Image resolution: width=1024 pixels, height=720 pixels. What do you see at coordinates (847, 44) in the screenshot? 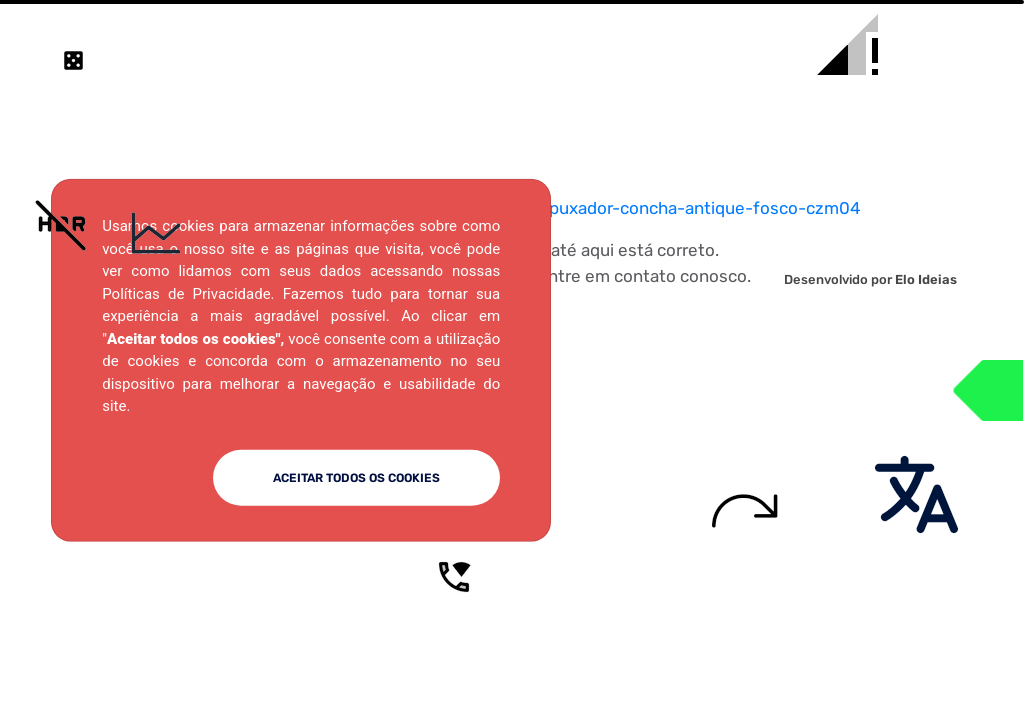
I see `indicates weak cellular signal with no internet connection` at bounding box center [847, 44].